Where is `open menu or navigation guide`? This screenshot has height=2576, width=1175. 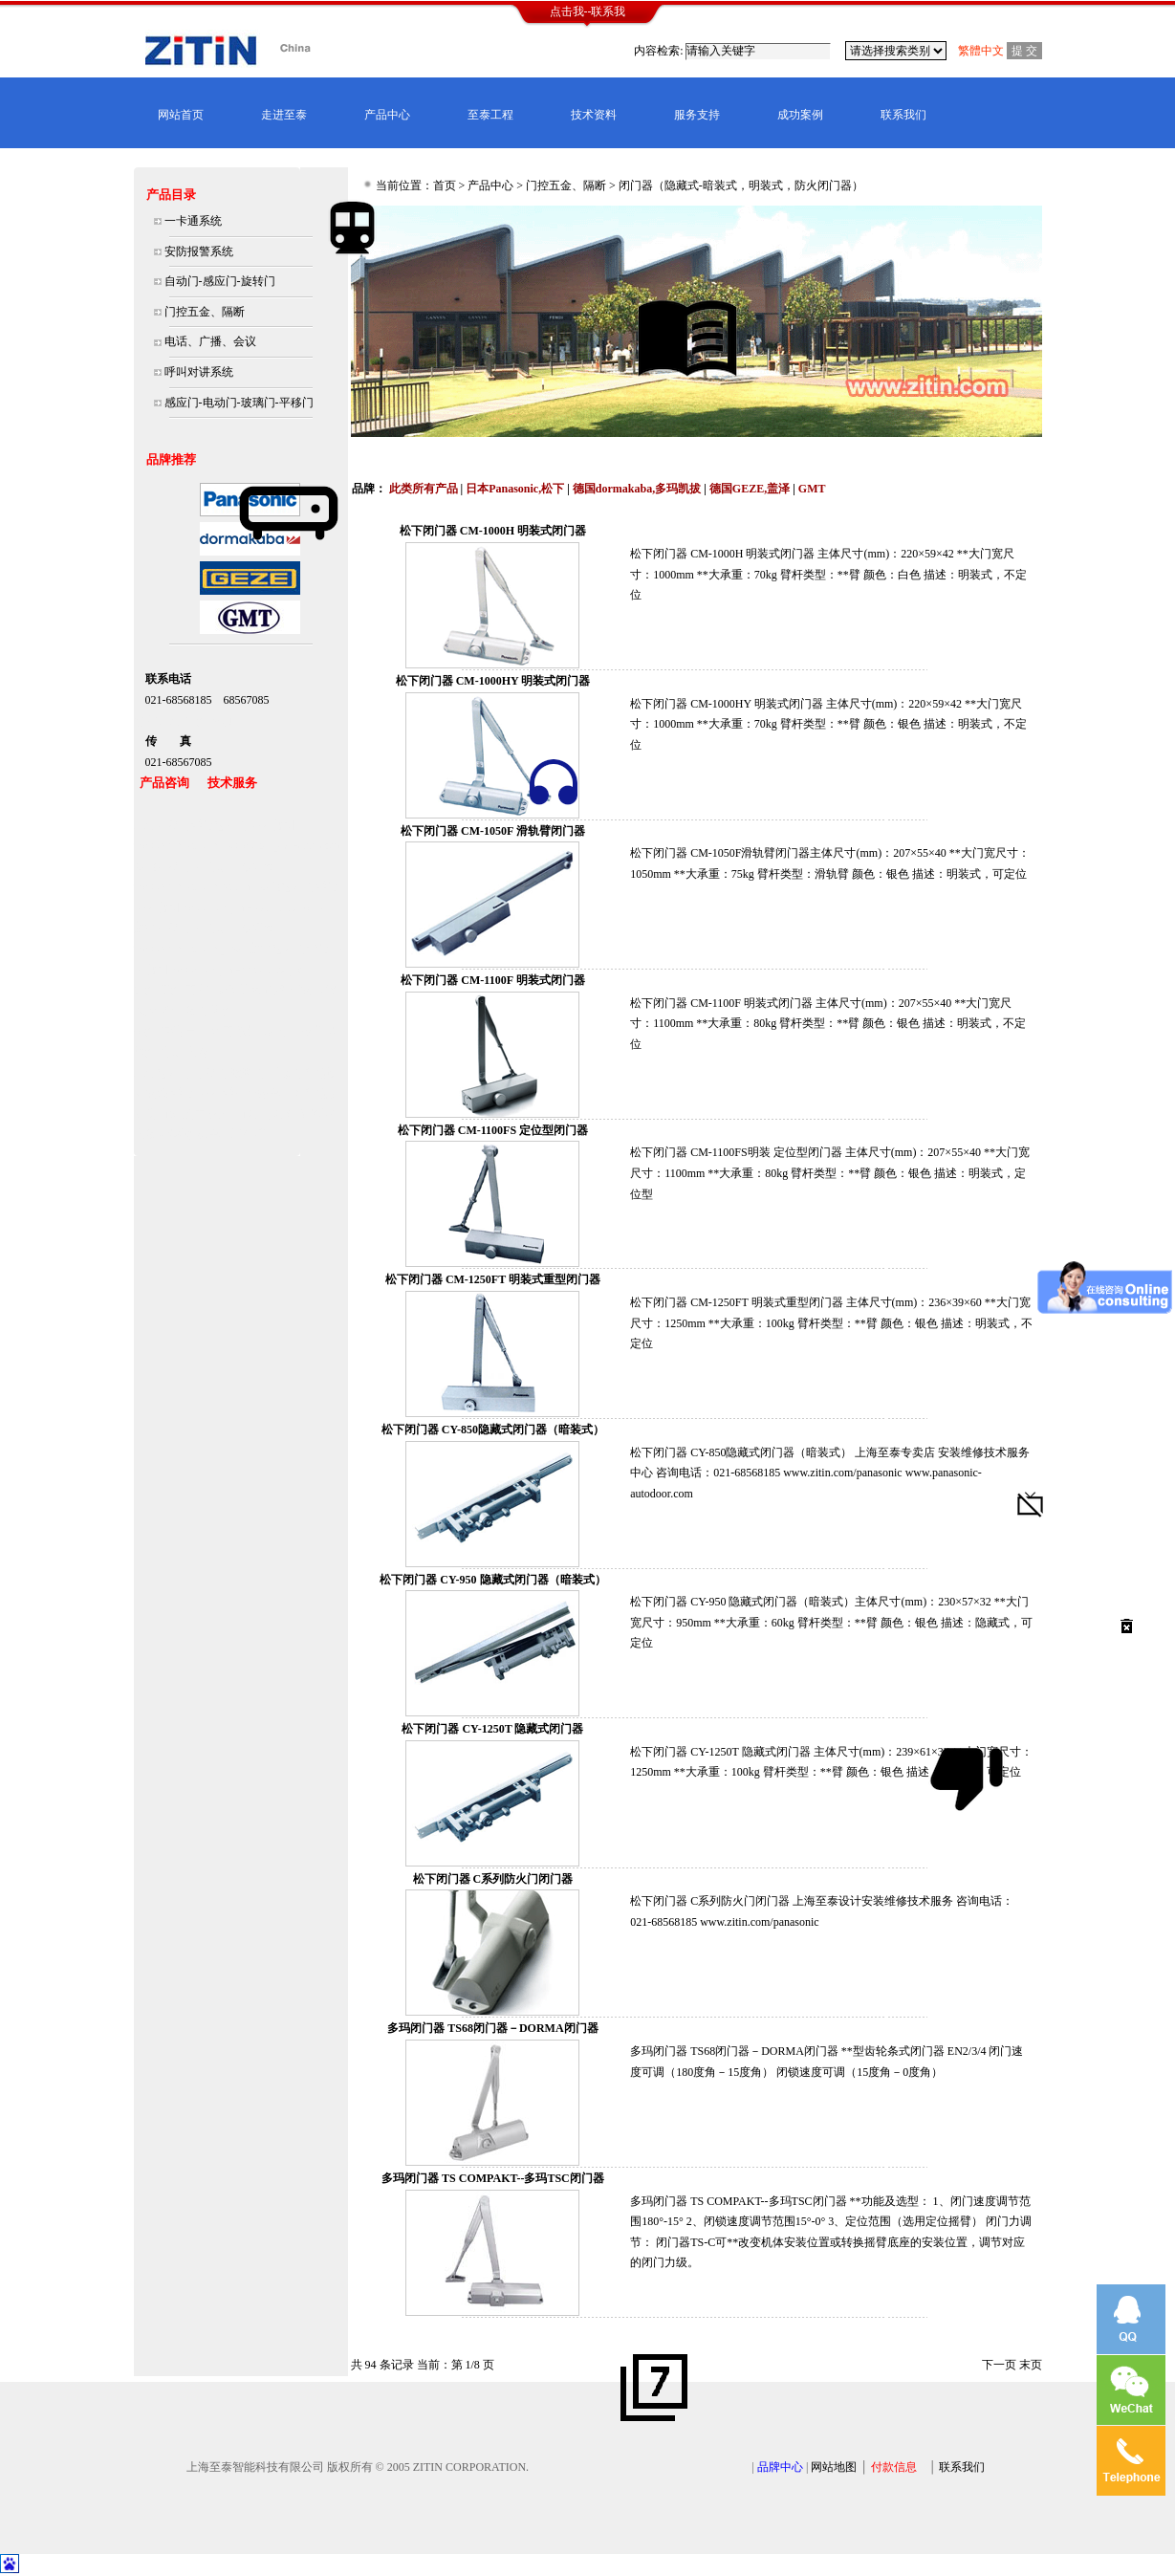
open menu or navigation guide is located at coordinates (687, 334).